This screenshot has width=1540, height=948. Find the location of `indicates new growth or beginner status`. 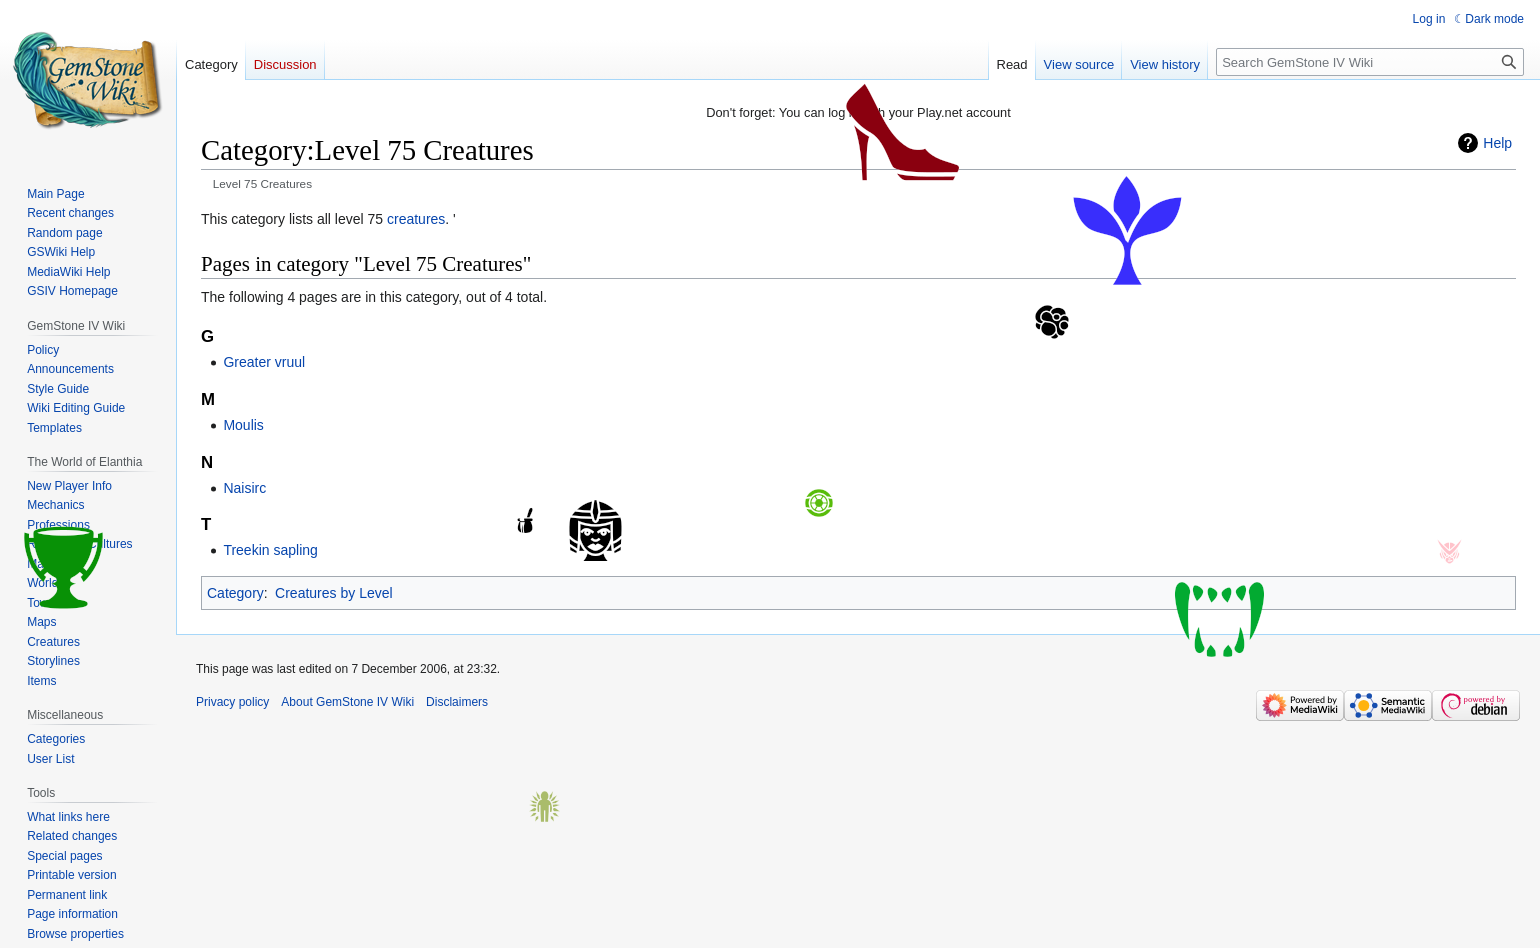

indicates new growth or beginner status is located at coordinates (1126, 230).